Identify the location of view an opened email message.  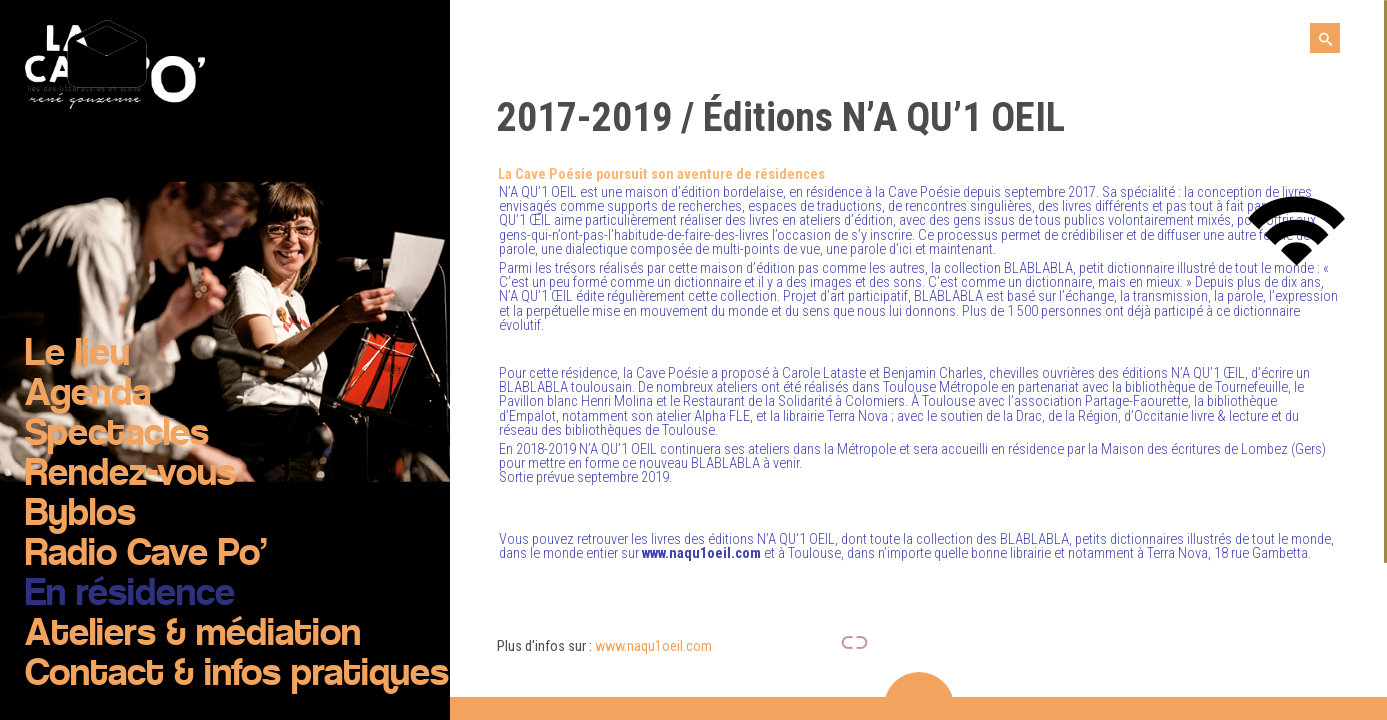
(107, 54).